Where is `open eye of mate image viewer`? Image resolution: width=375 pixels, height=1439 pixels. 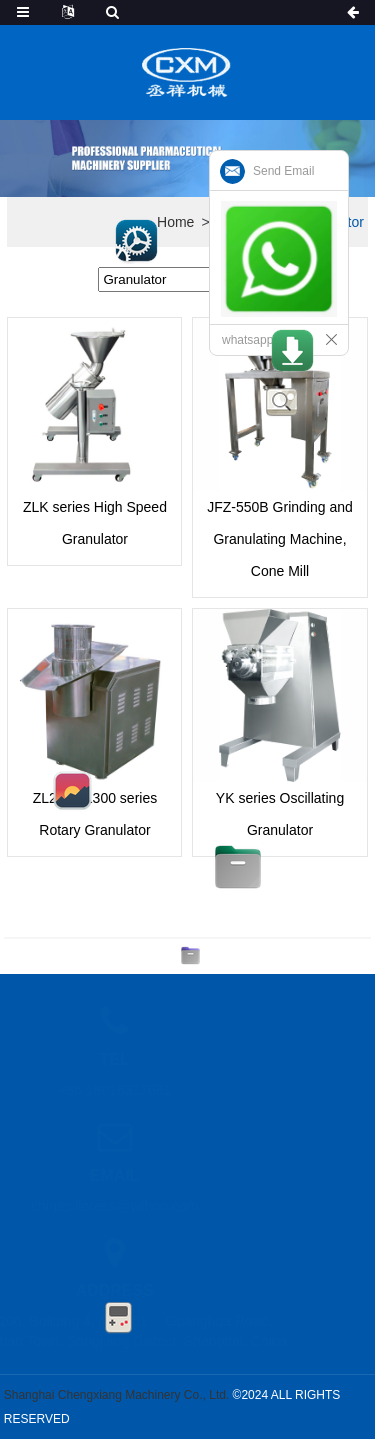 open eye of mate image viewer is located at coordinates (282, 402).